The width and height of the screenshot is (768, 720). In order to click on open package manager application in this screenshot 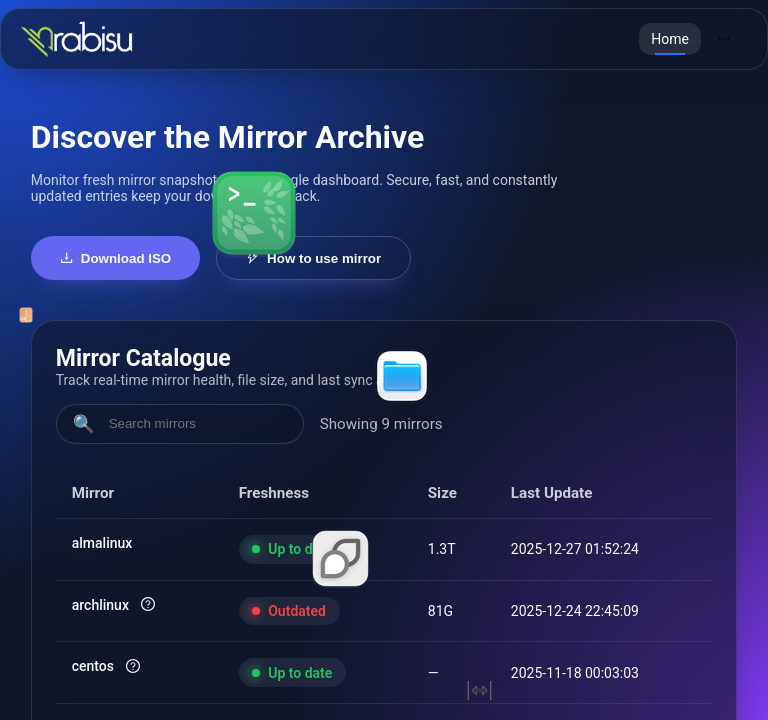, I will do `click(26, 315)`.